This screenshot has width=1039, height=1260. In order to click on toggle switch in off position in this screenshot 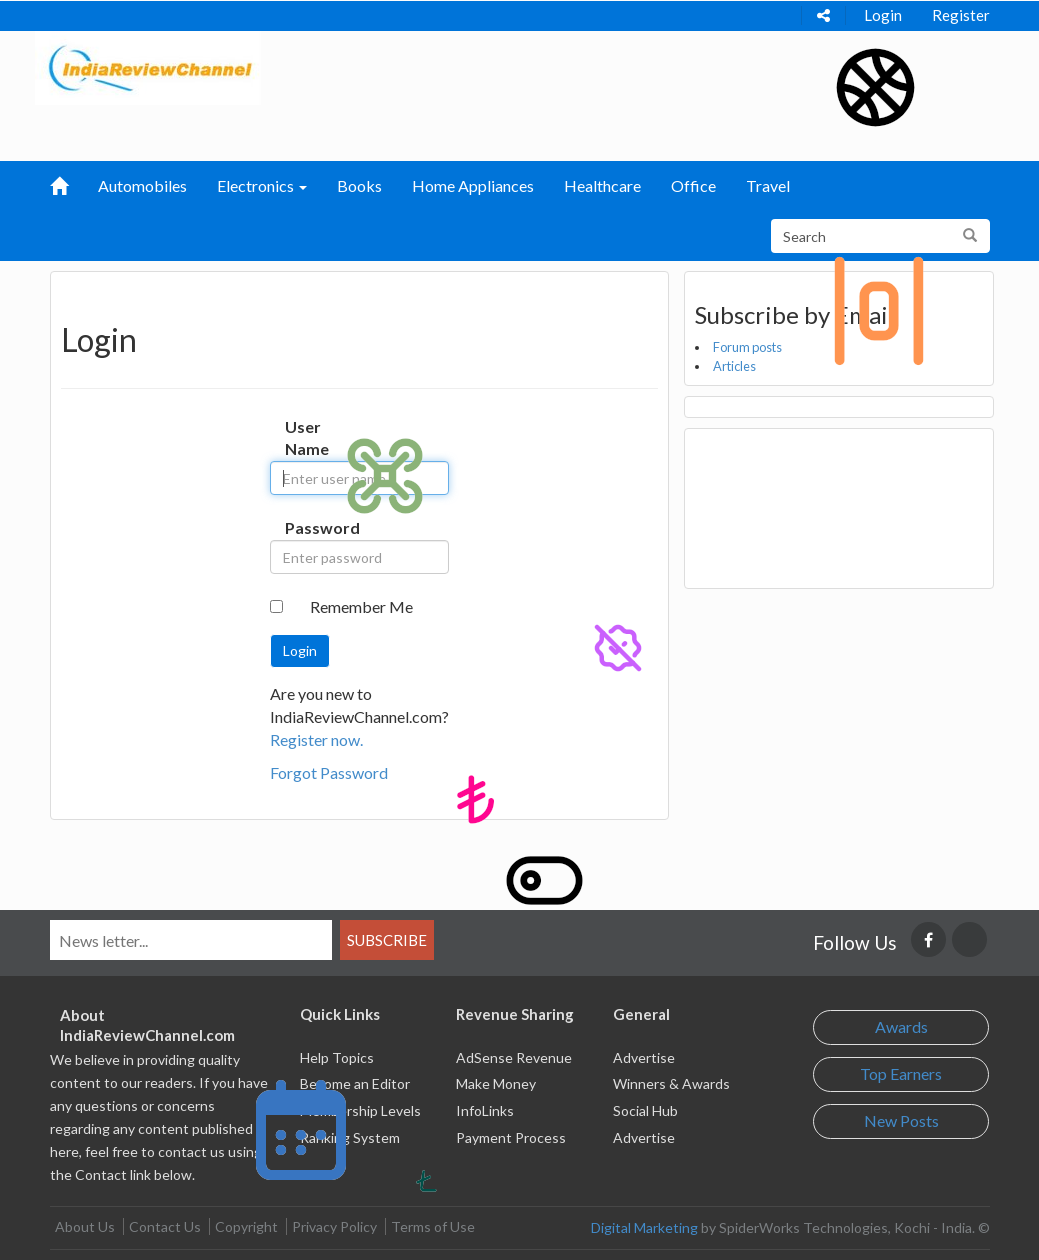, I will do `click(544, 880)`.